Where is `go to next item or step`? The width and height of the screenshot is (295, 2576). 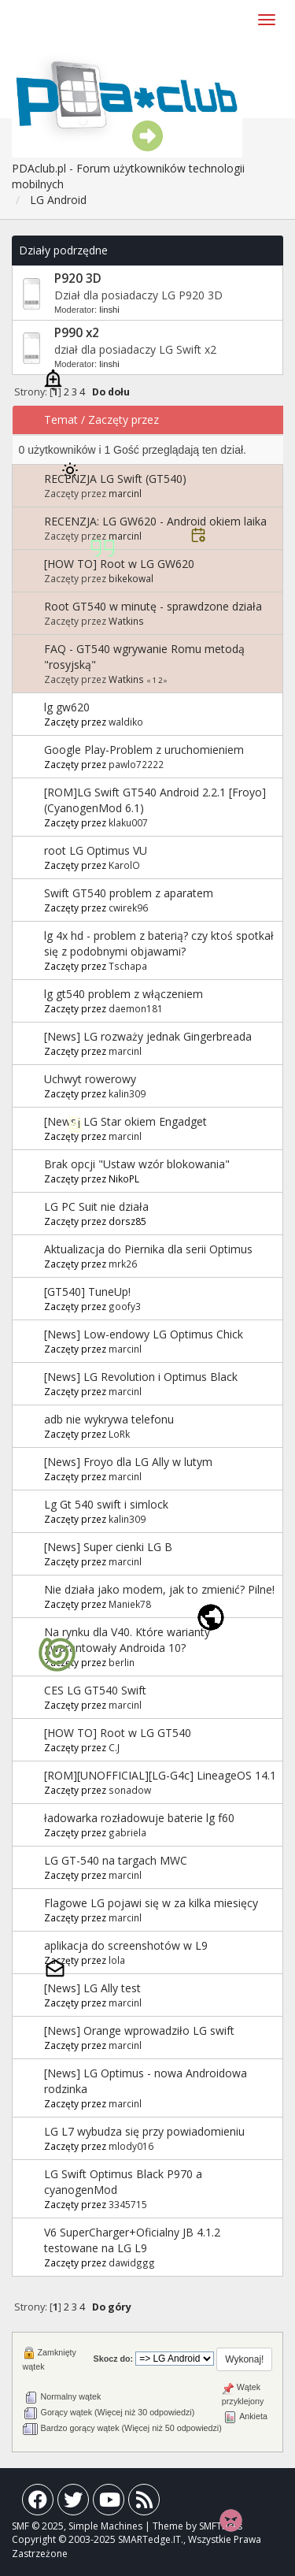
go to next item or step is located at coordinates (147, 135).